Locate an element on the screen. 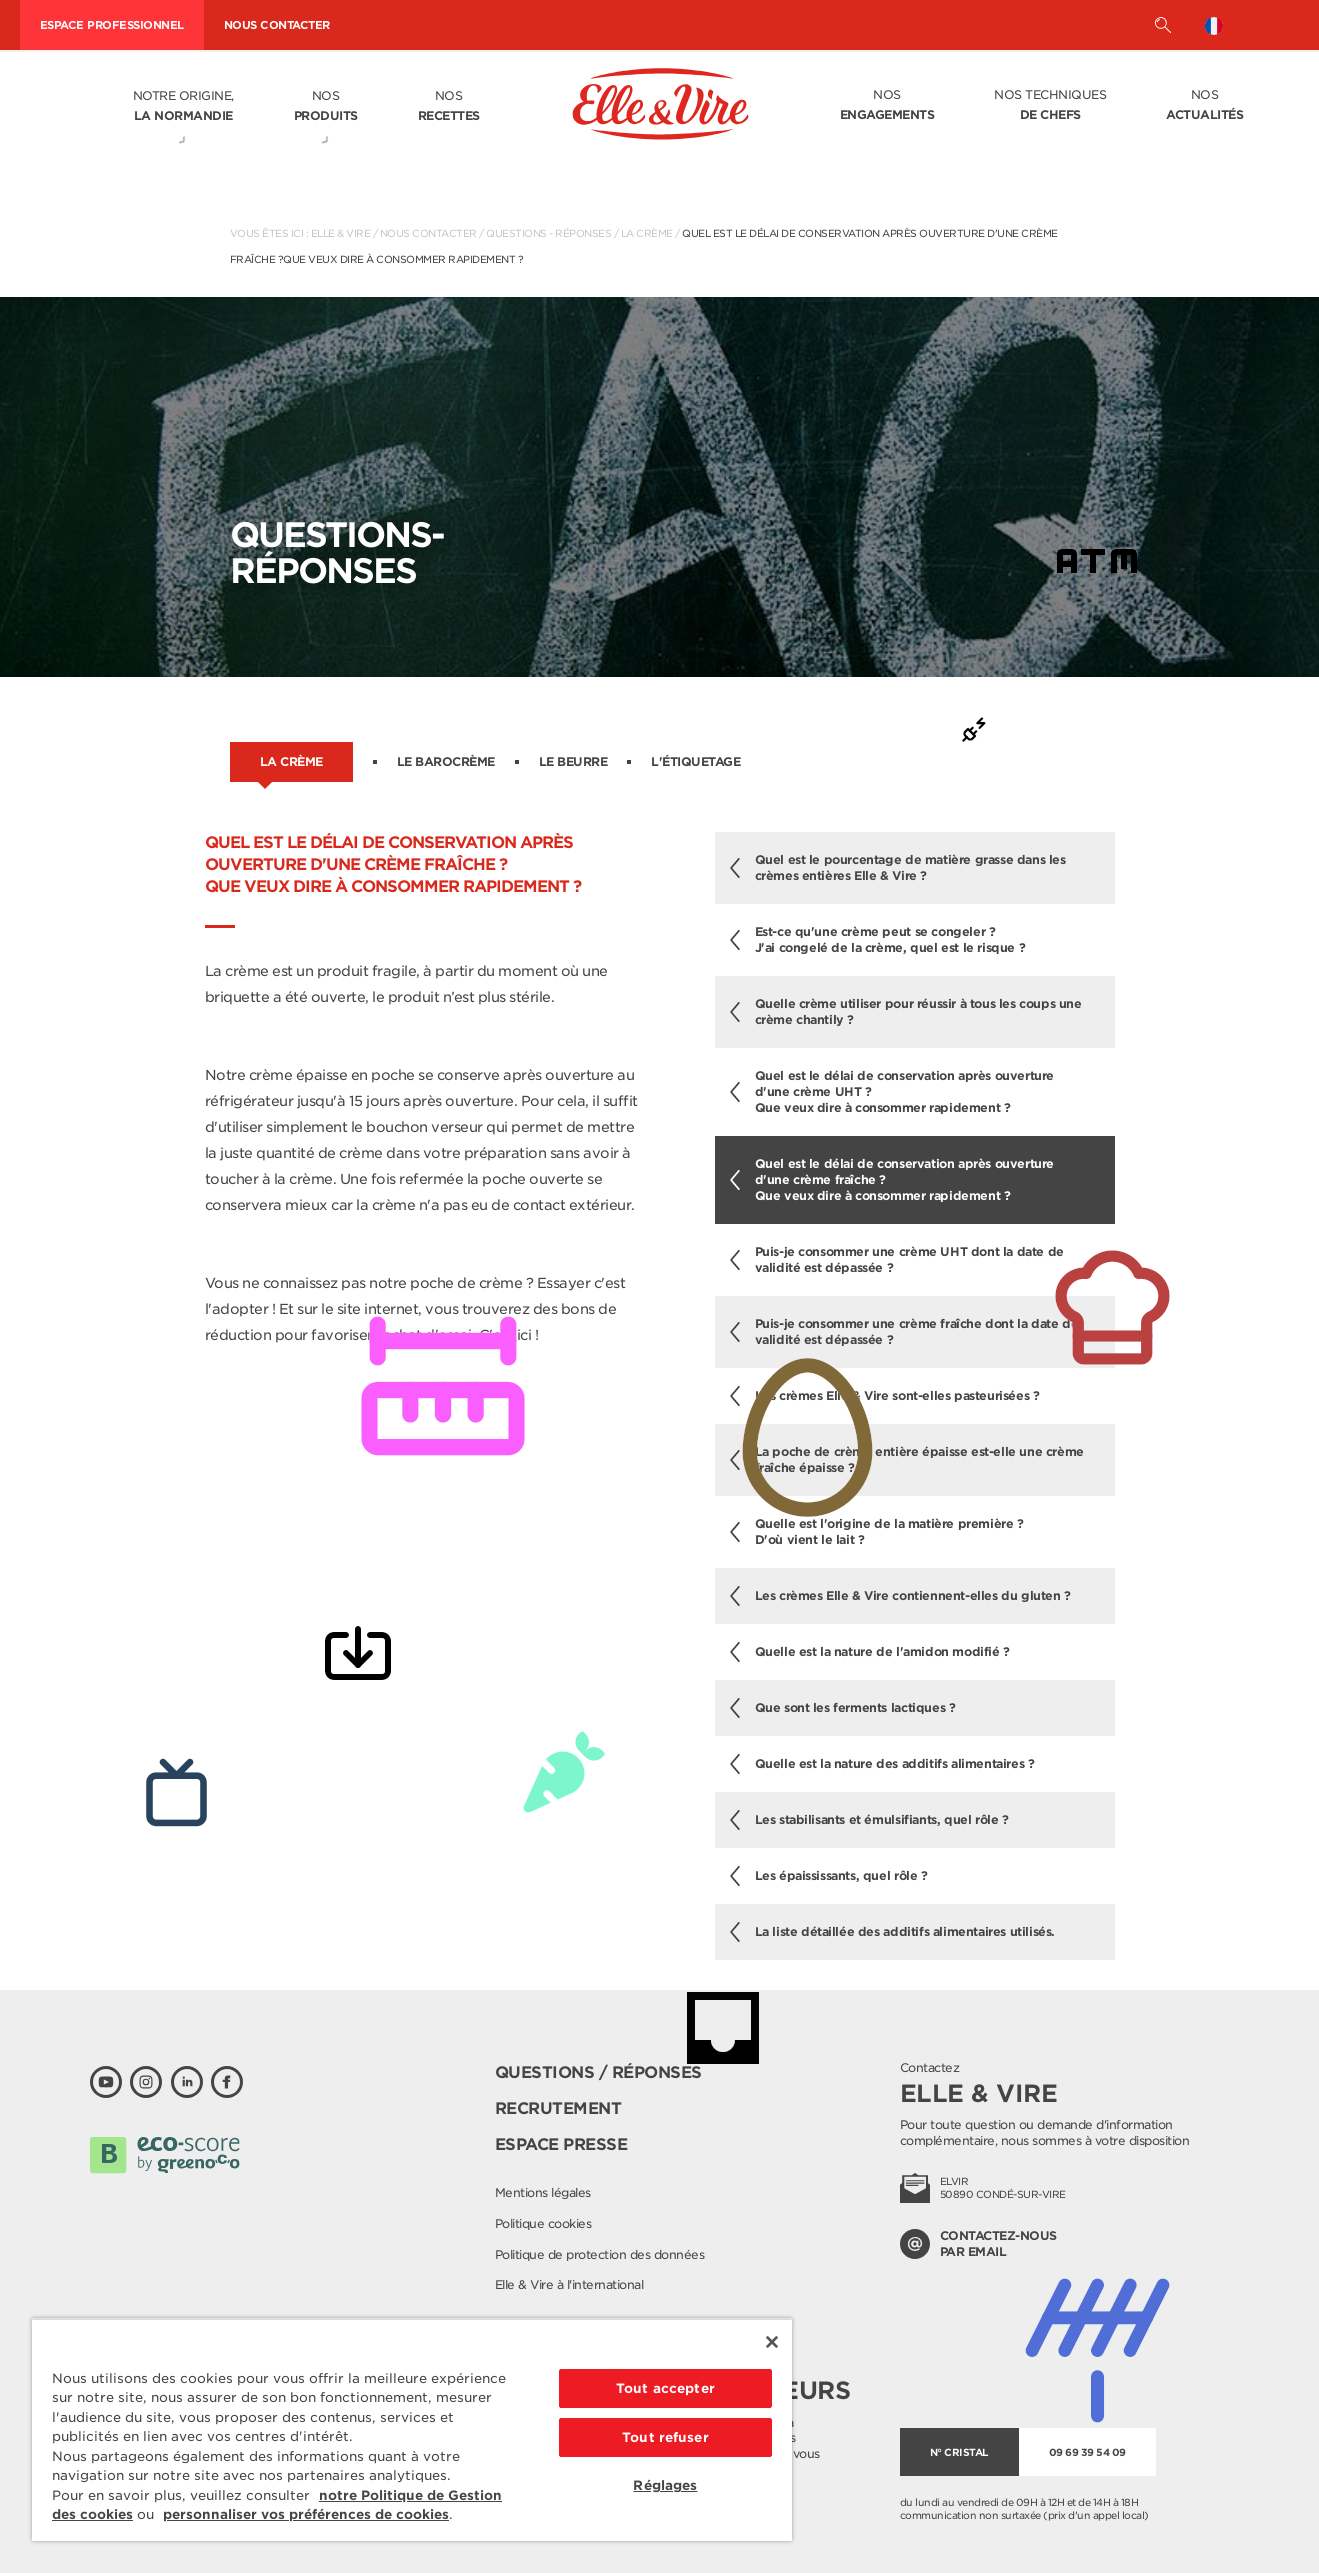 The height and width of the screenshot is (2573, 1319). locate nearby ATM machines is located at coordinates (1097, 561).